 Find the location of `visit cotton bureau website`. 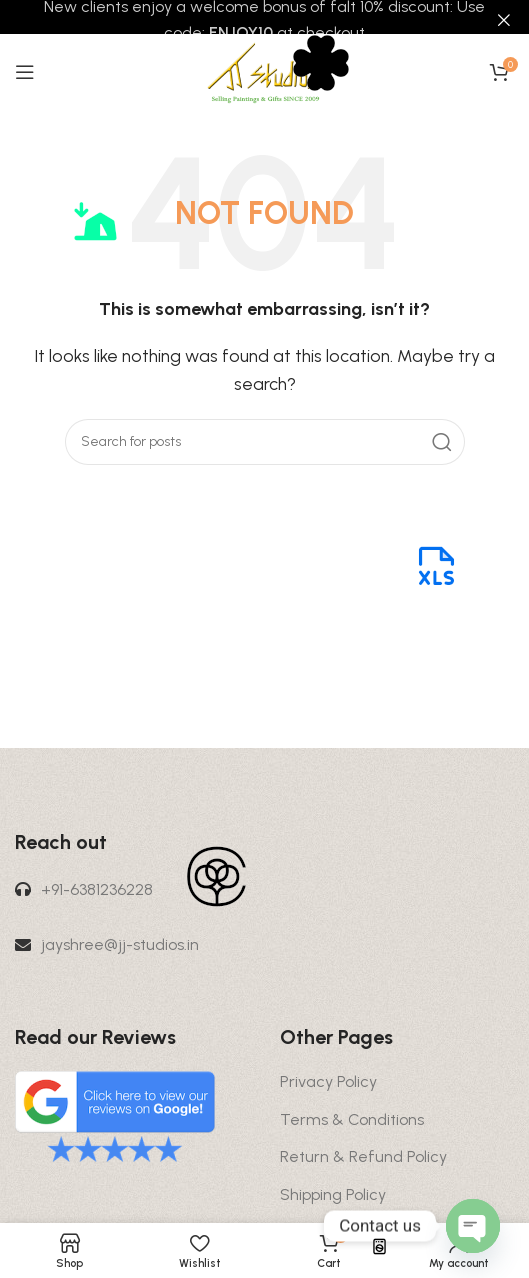

visit cotton bureau website is located at coordinates (216, 876).